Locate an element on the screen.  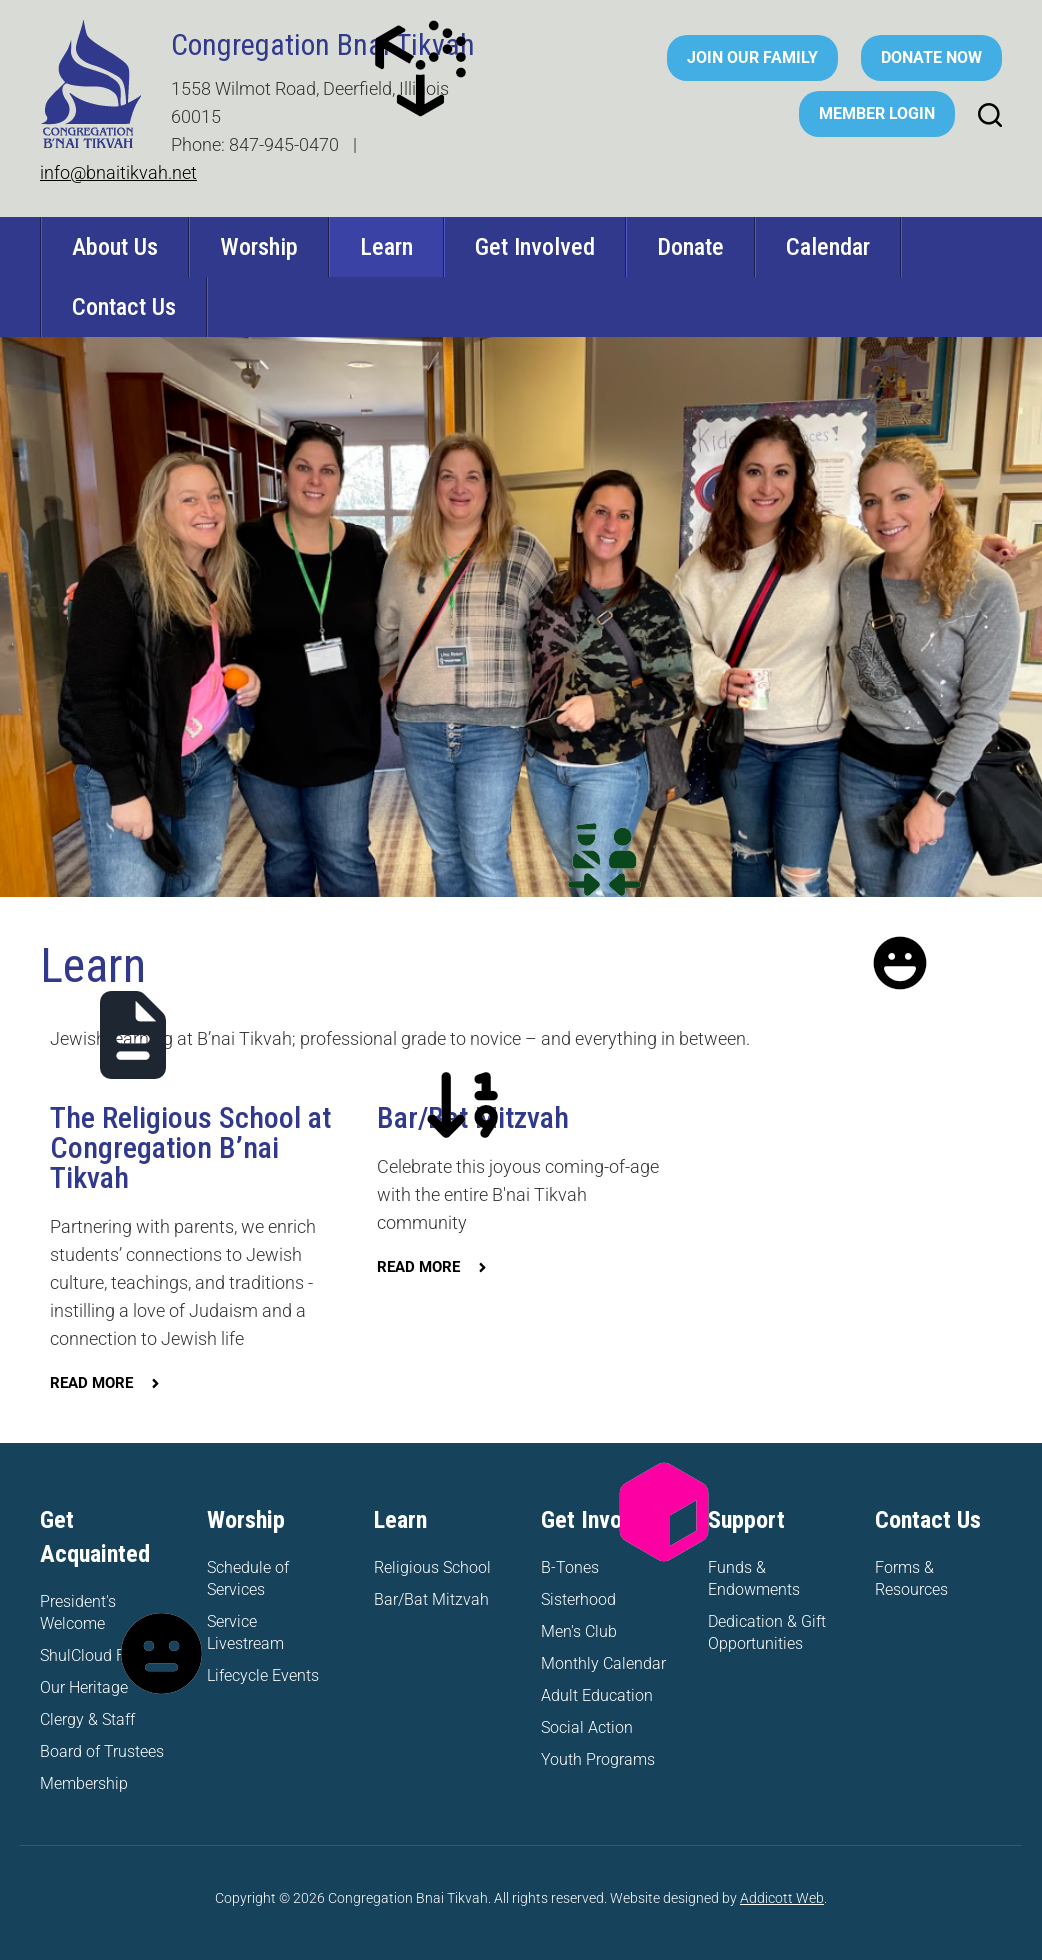
rate your experience as neutral is located at coordinates (161, 1653).